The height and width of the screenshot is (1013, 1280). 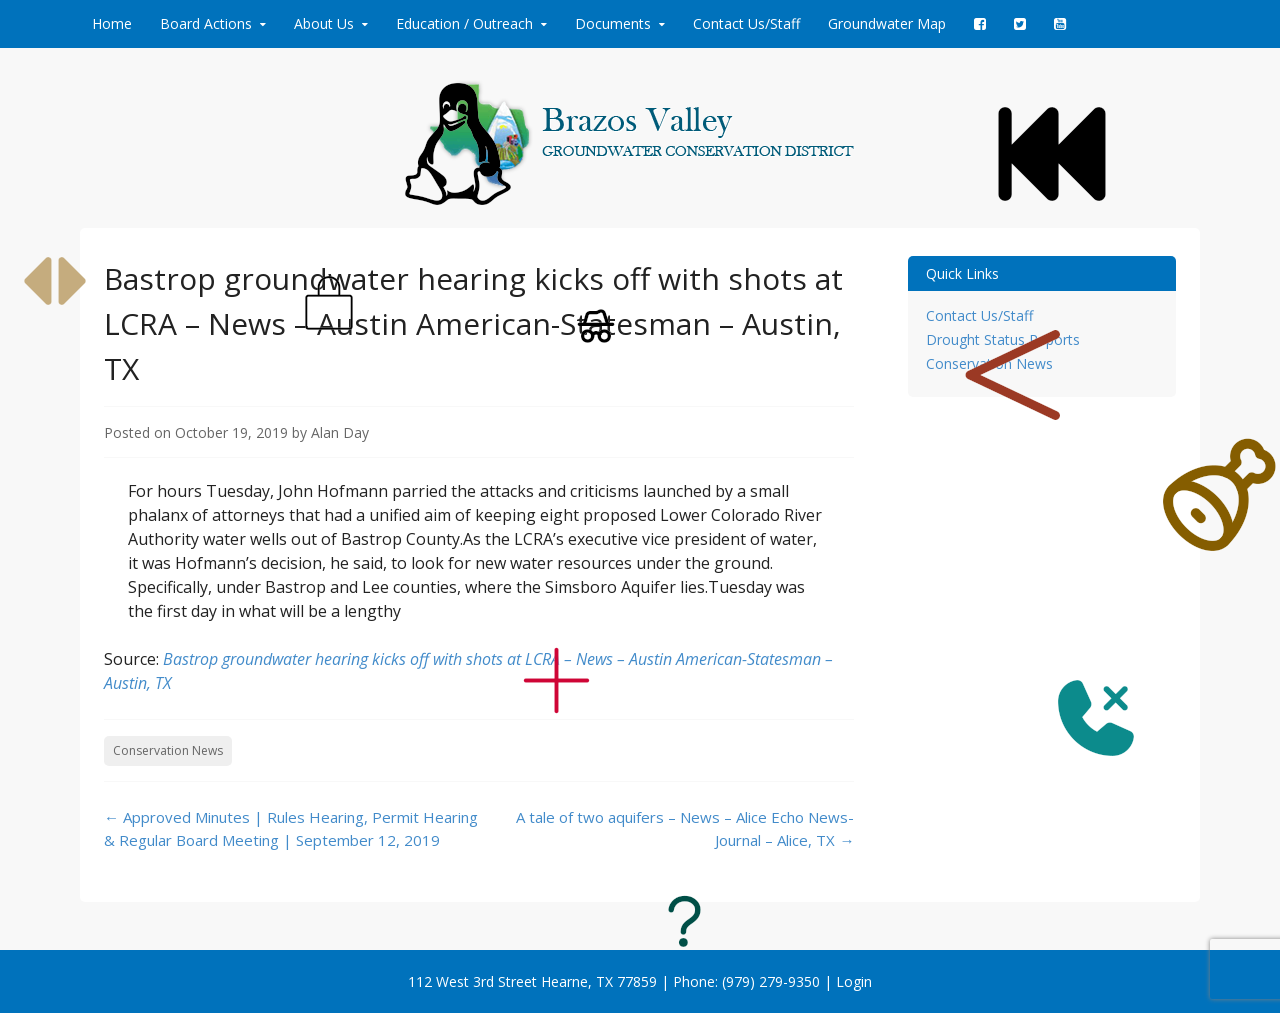 What do you see at coordinates (329, 306) in the screenshot?
I see `lock or secure this item` at bounding box center [329, 306].